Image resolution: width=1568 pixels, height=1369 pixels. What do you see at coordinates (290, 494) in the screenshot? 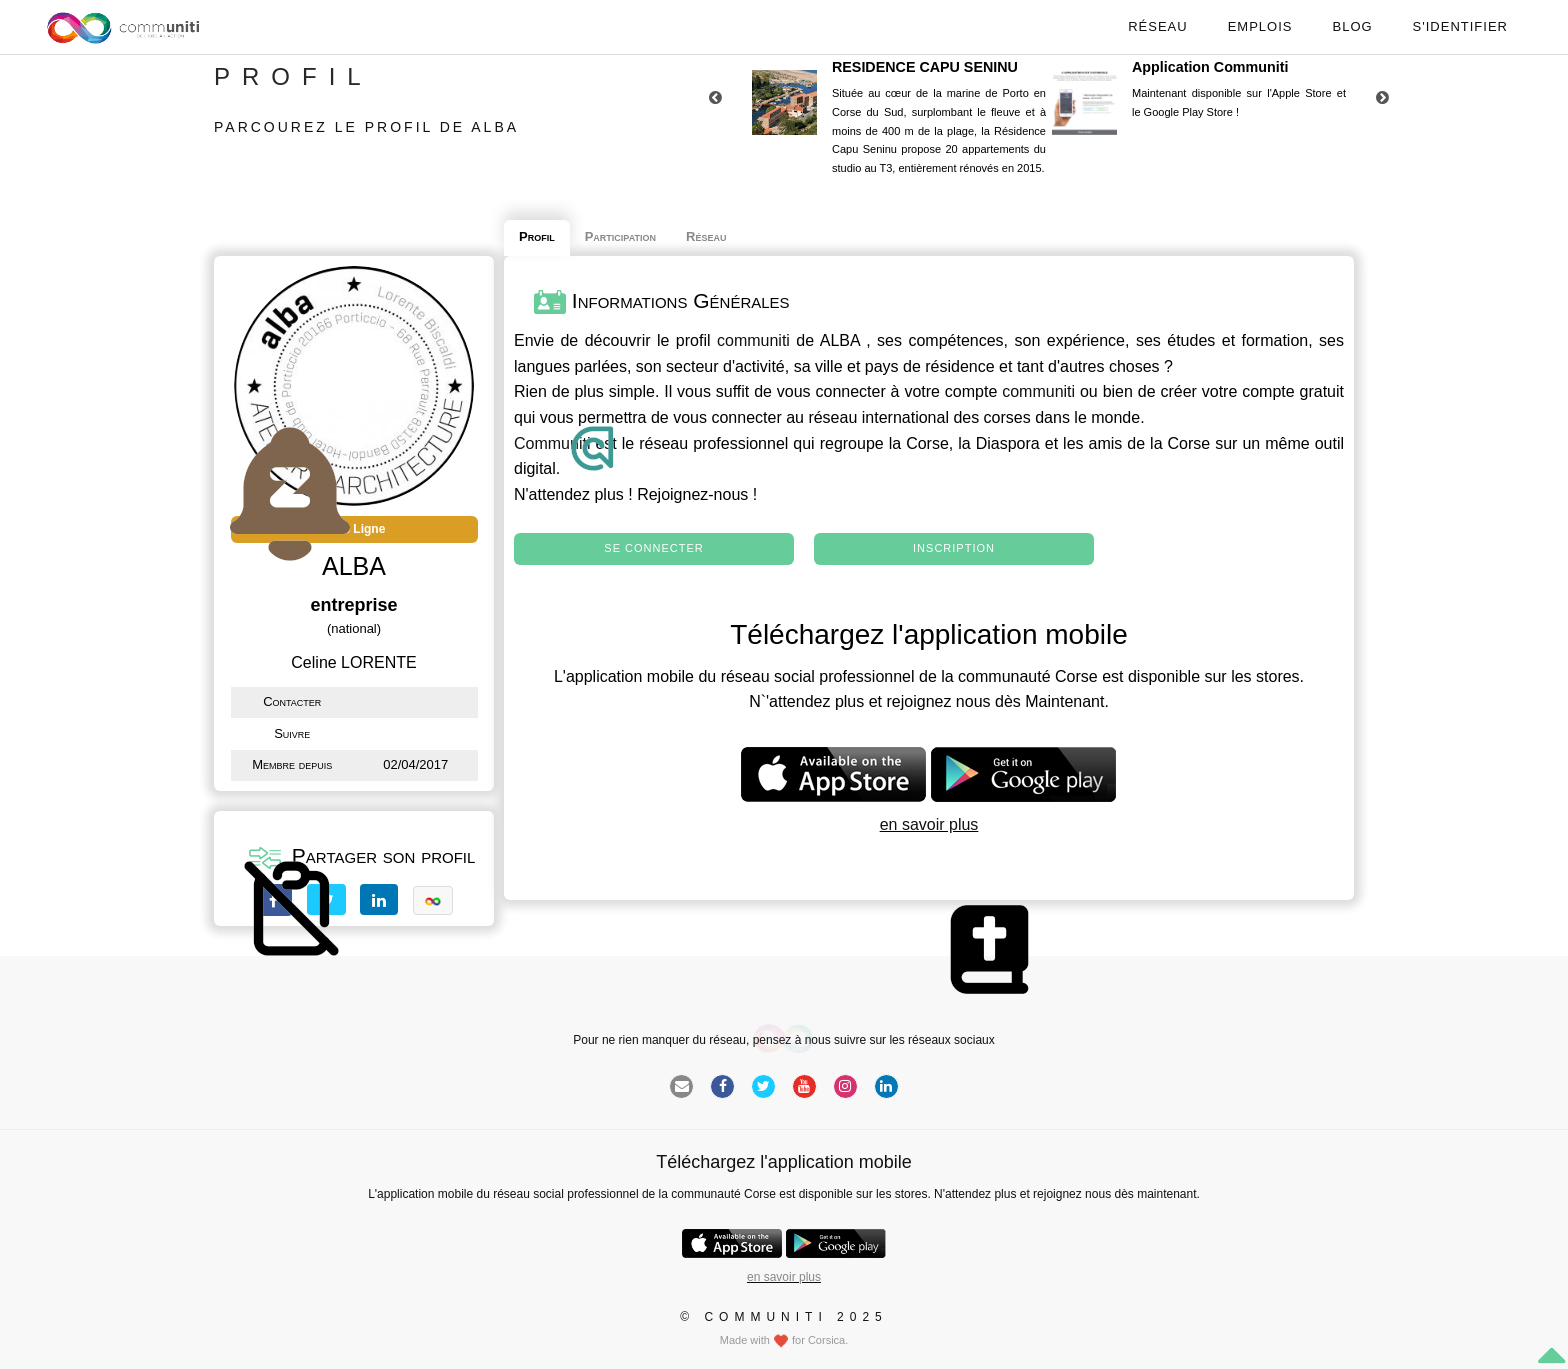
I see `mute notifications or enable do not disturb mode` at bounding box center [290, 494].